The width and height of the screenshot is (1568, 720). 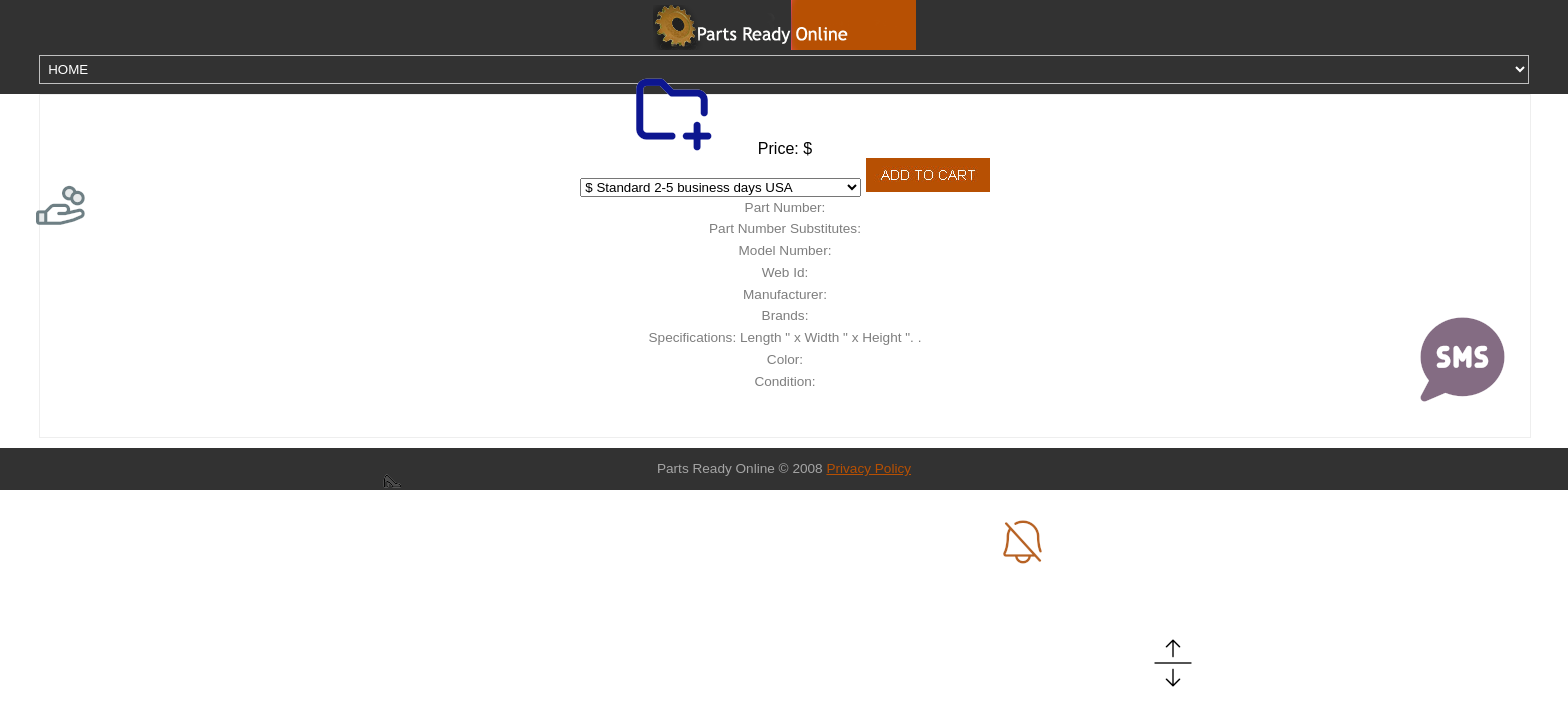 I want to click on make a payment or donation, so click(x=62, y=207).